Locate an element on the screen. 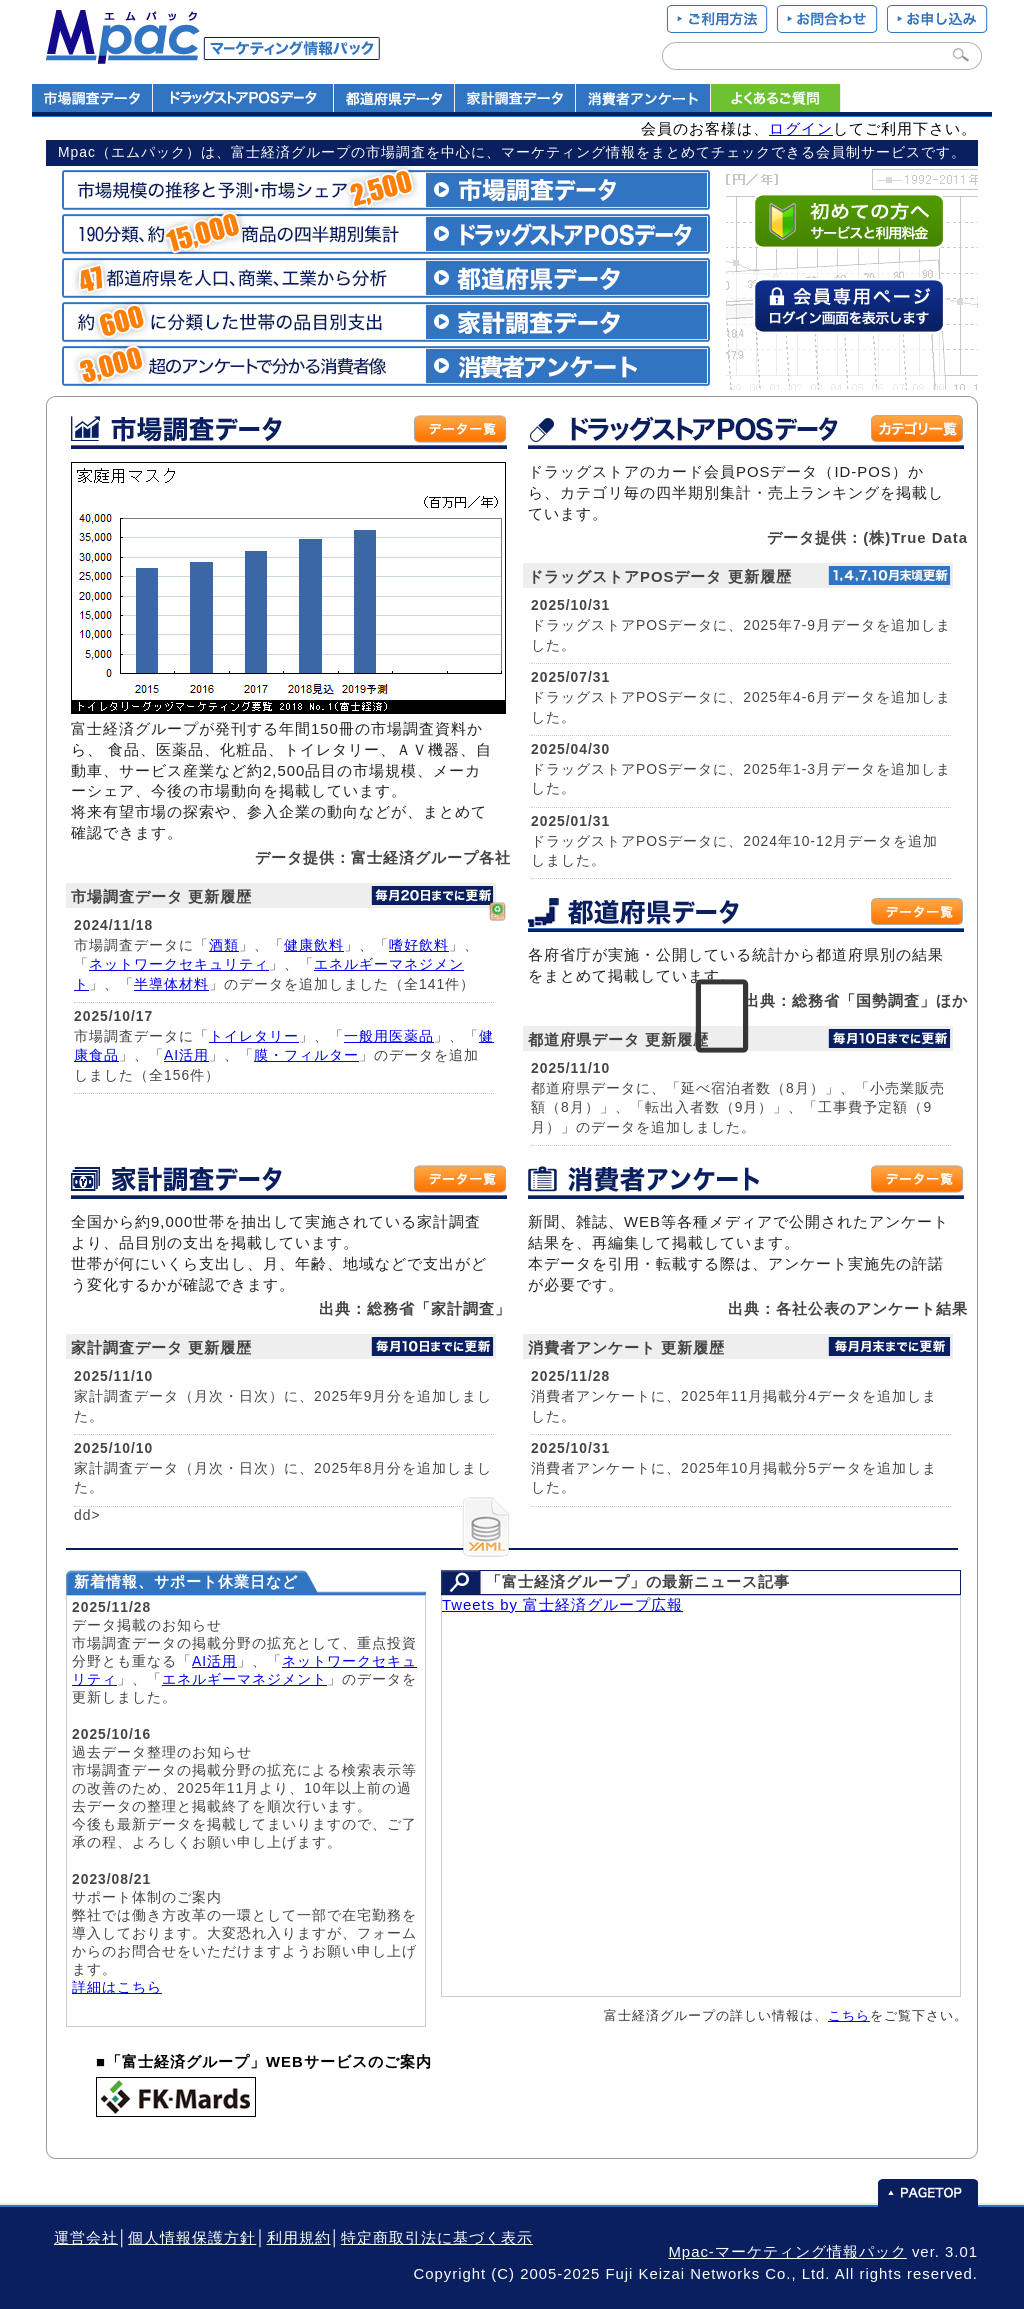 Image resolution: width=1024 pixels, height=2309 pixels. system is cleaning up unused packages is located at coordinates (497, 911).